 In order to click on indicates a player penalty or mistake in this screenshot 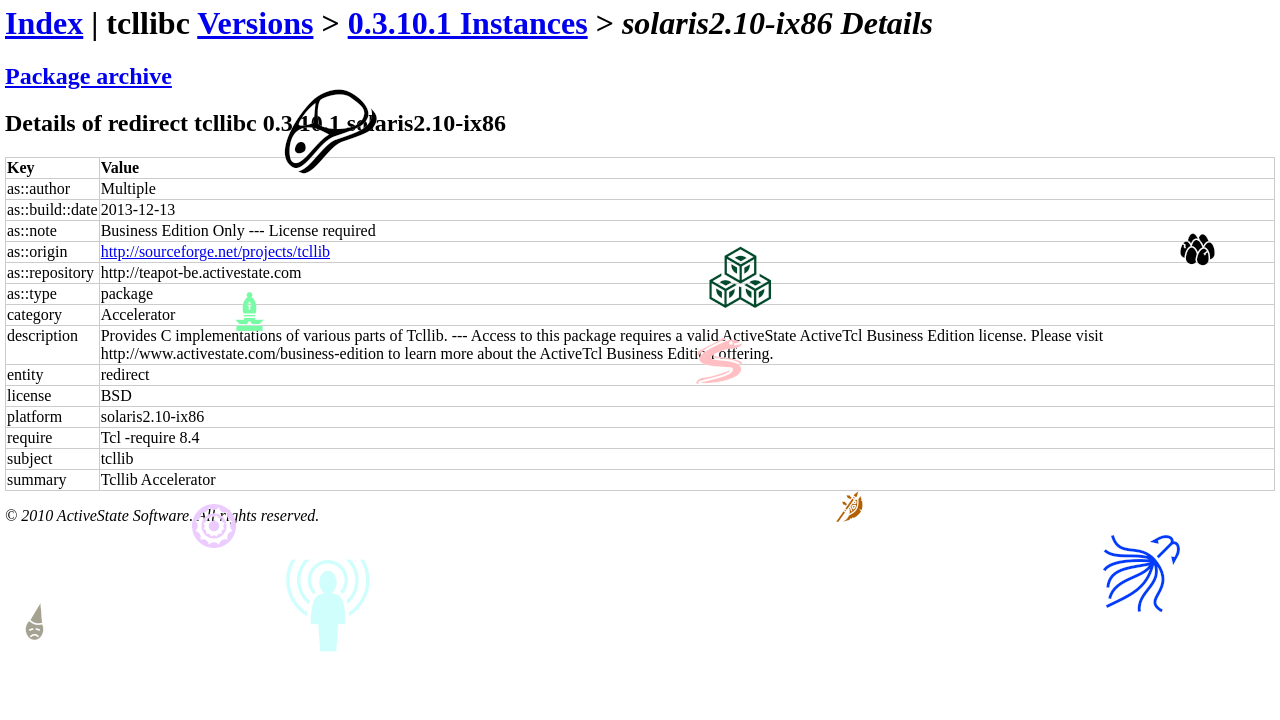, I will do `click(34, 621)`.